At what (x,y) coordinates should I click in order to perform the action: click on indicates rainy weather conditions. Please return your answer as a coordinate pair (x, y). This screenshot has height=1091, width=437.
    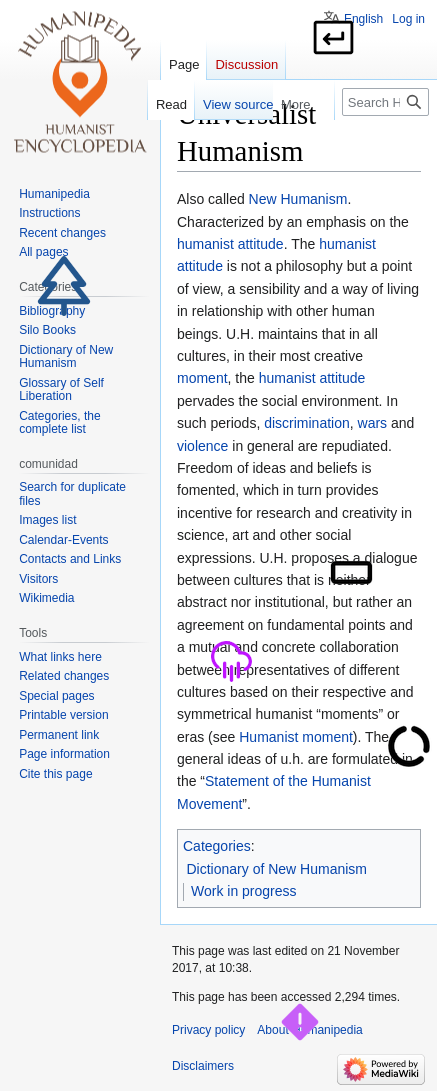
    Looking at the image, I should click on (231, 661).